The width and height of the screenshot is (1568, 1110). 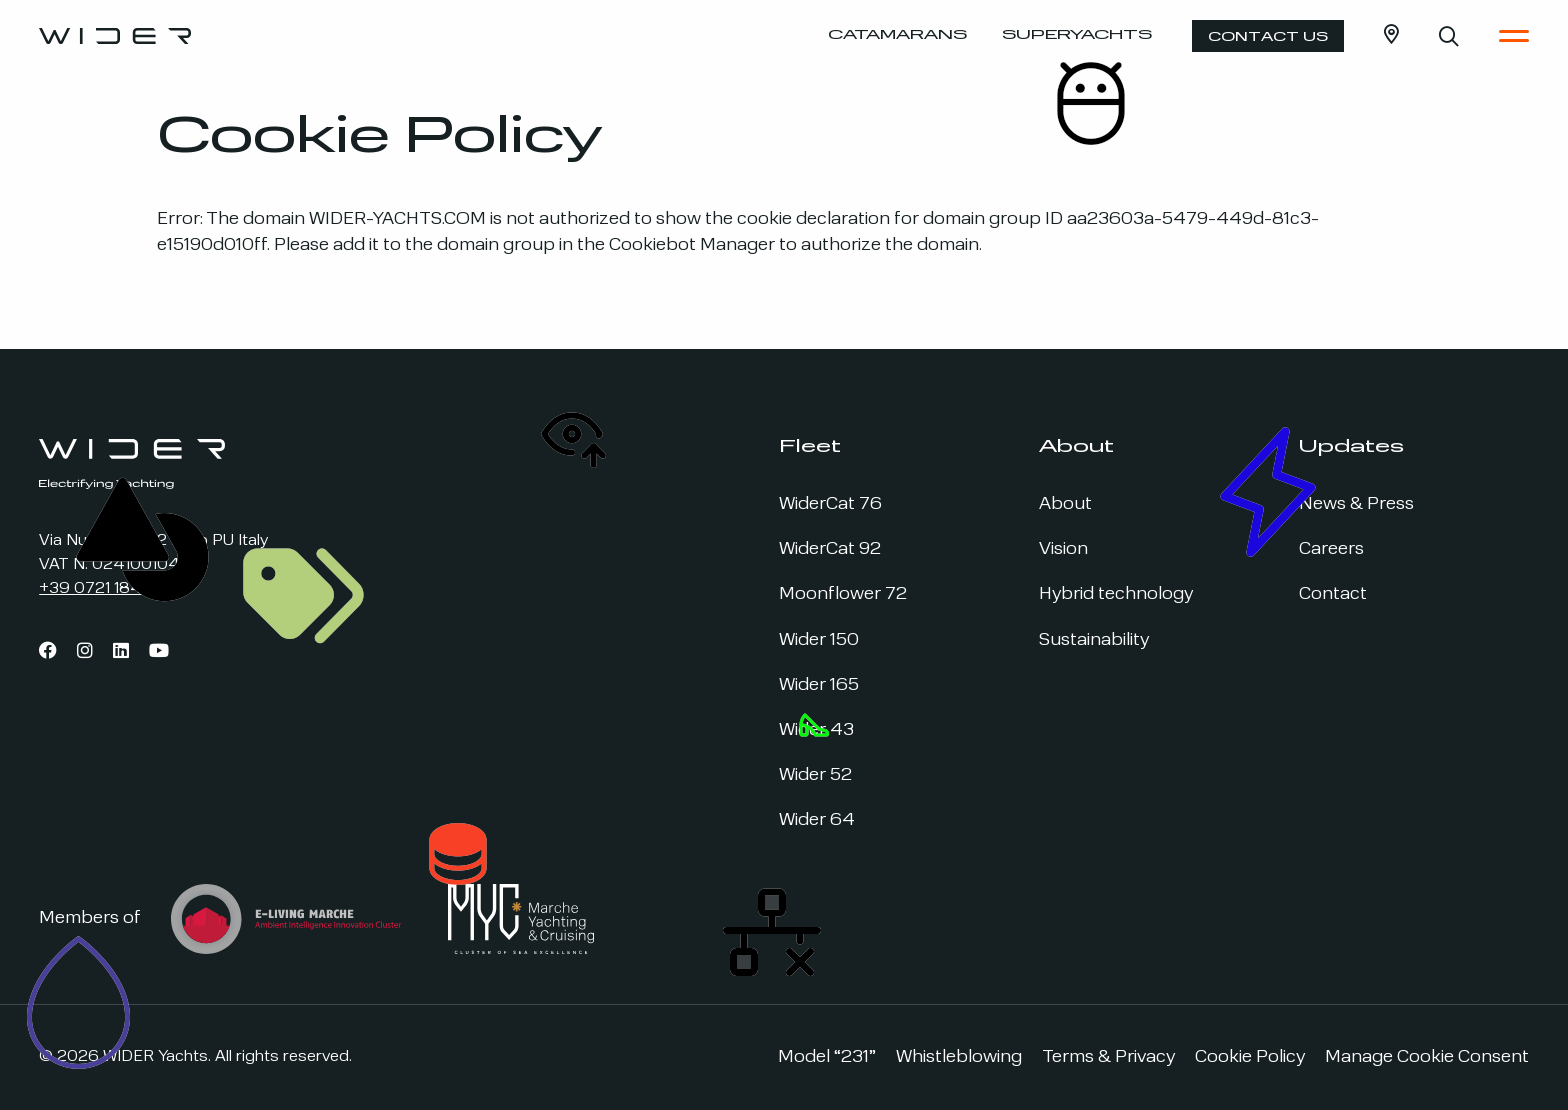 What do you see at coordinates (78, 1007) in the screenshot?
I see `indicates water or liquid content` at bounding box center [78, 1007].